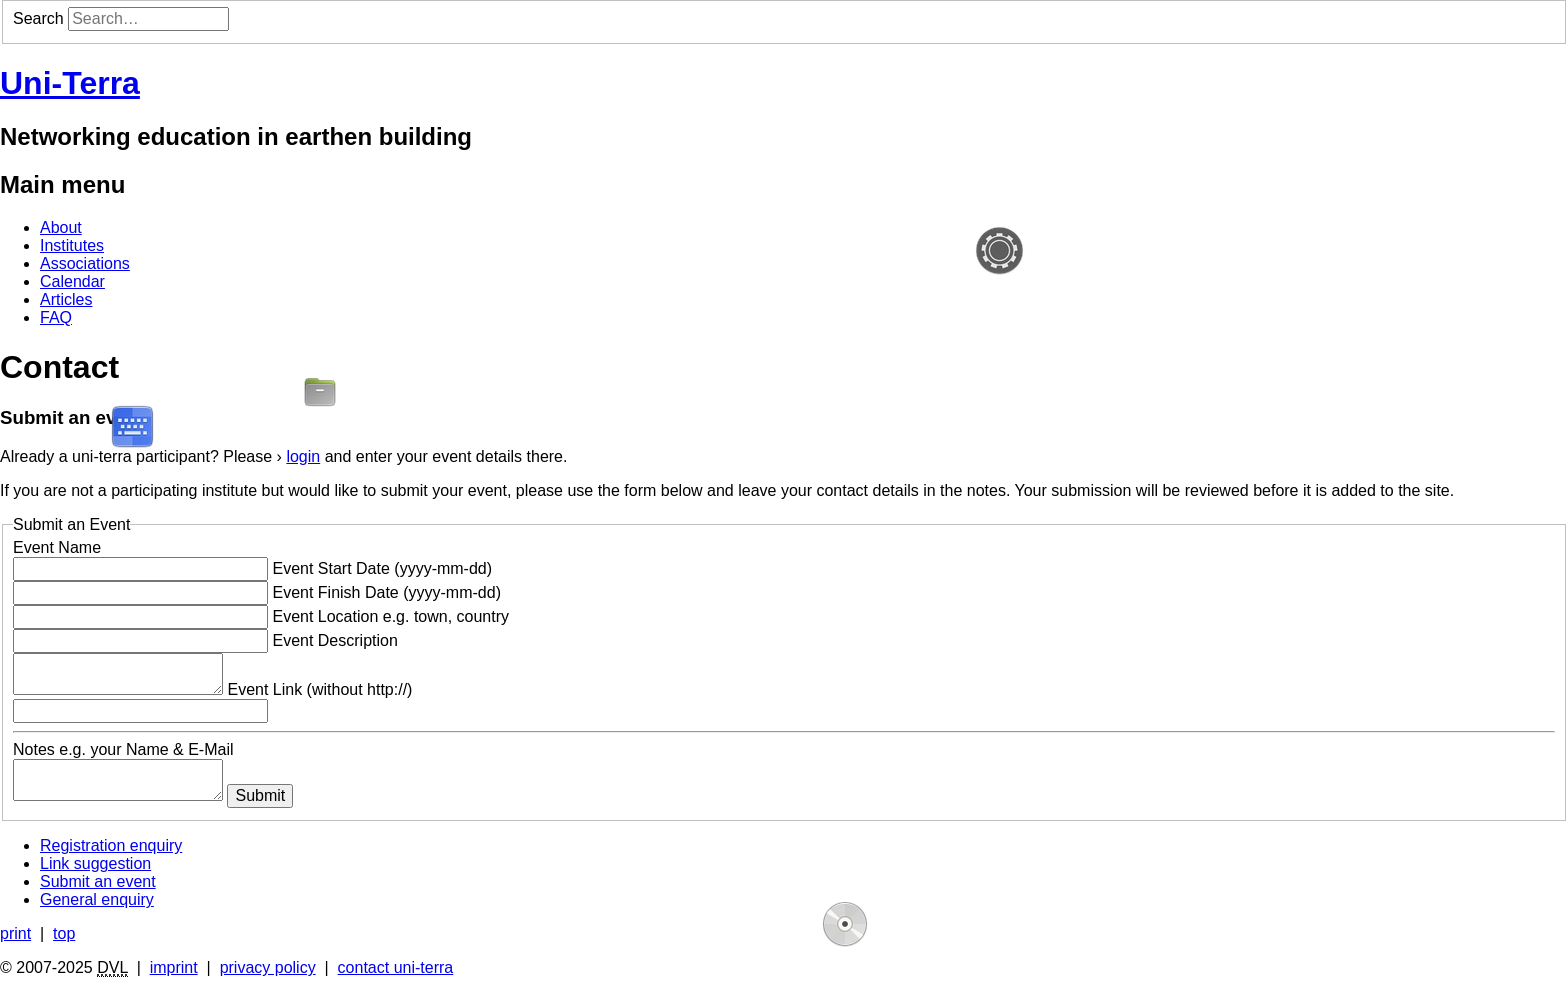 This screenshot has height=993, width=1568. I want to click on open the file manager application, so click(320, 392).